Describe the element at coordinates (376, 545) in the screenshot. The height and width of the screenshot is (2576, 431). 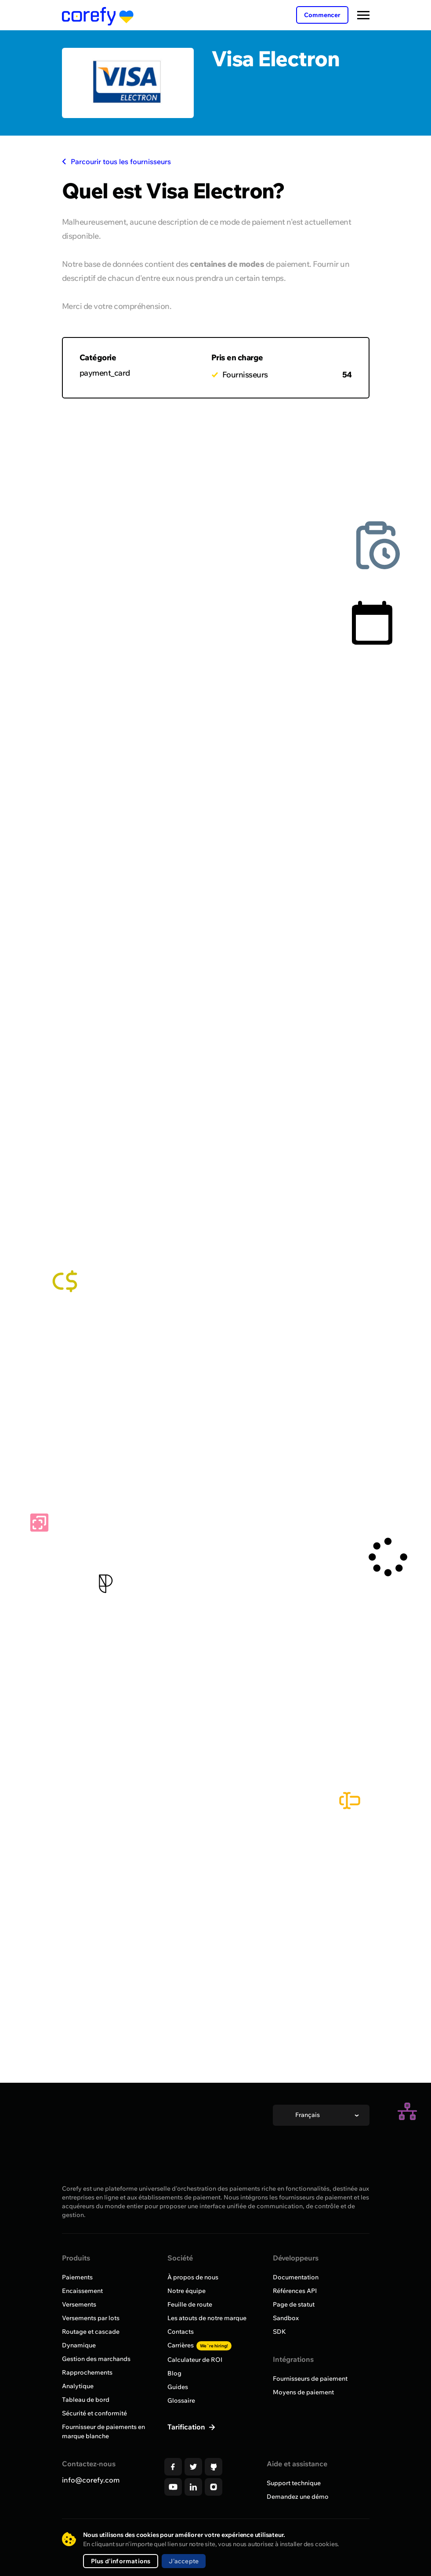
I see `view clipboard history` at that location.